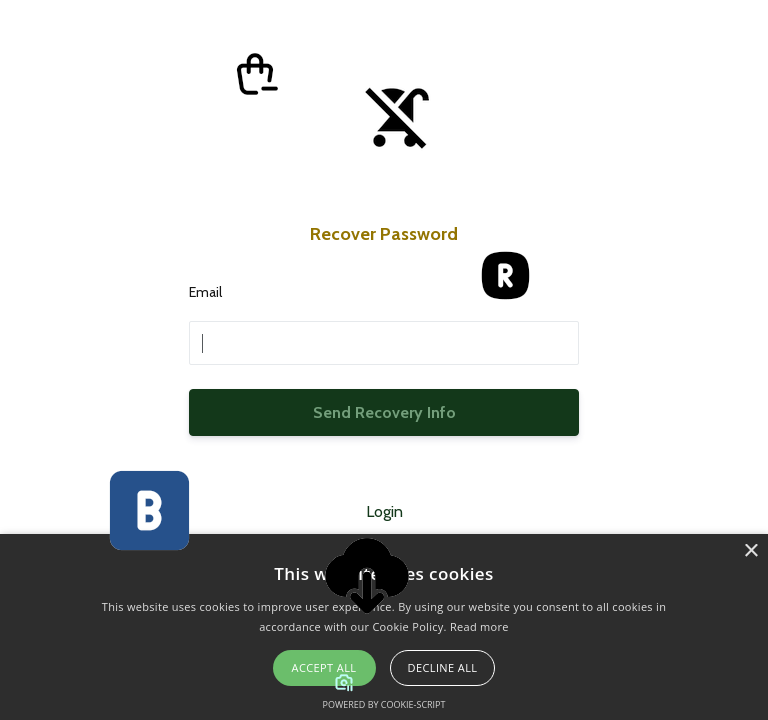 Image resolution: width=768 pixels, height=720 pixels. What do you see at coordinates (344, 682) in the screenshot?
I see `pause video recording` at bounding box center [344, 682].